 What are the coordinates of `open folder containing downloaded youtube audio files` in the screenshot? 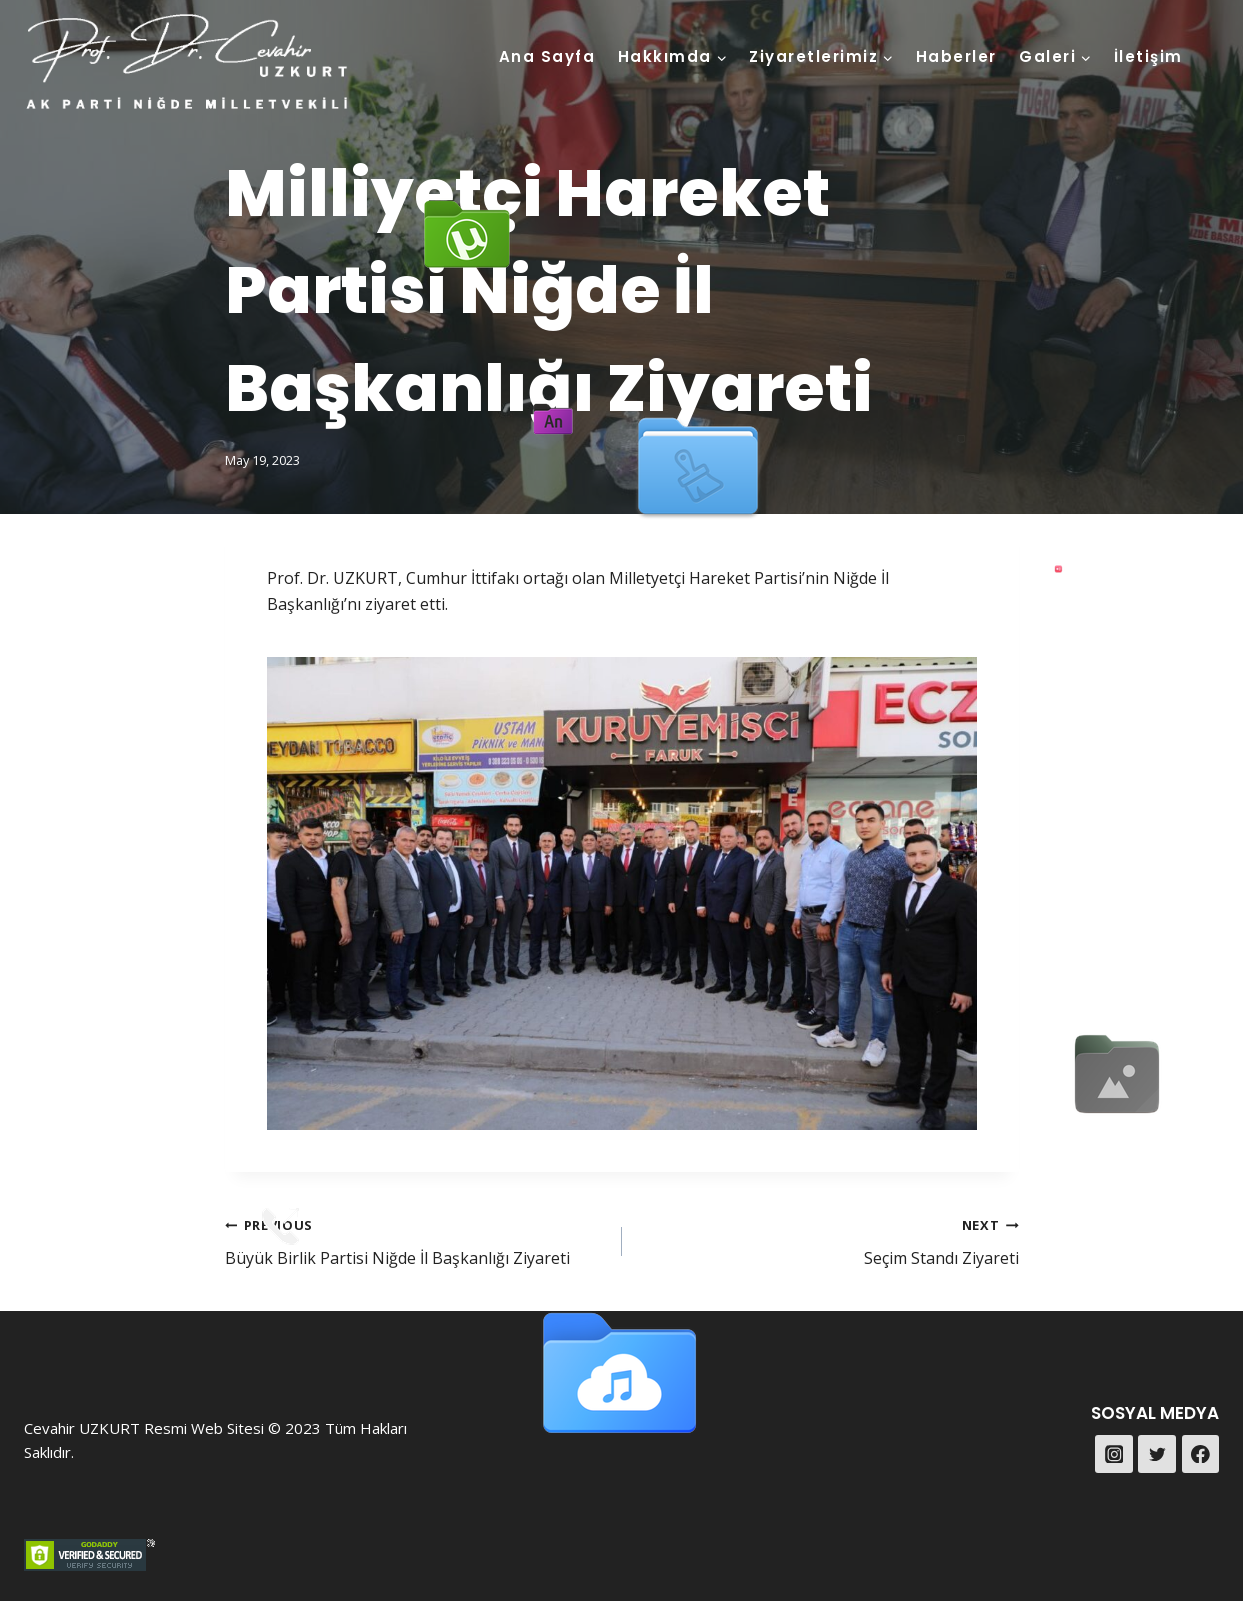 It's located at (619, 1377).